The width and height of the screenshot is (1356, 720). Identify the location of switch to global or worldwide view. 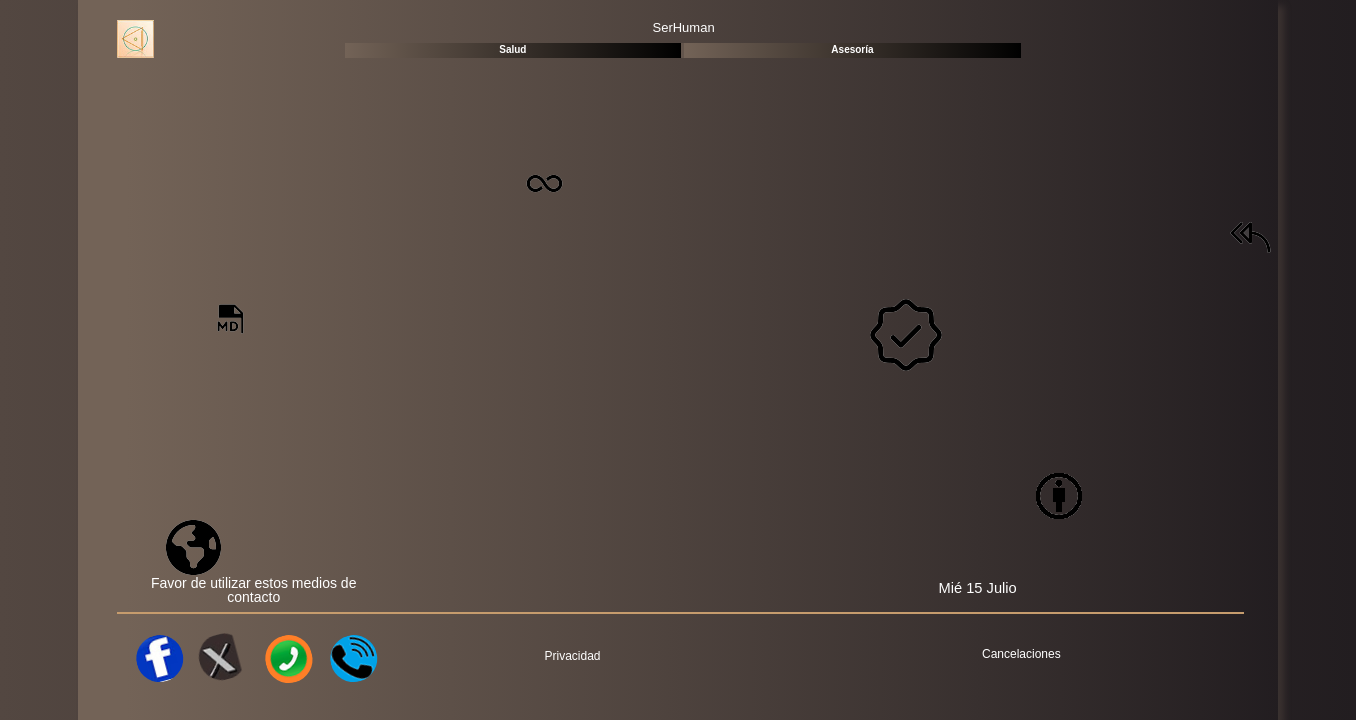
(193, 547).